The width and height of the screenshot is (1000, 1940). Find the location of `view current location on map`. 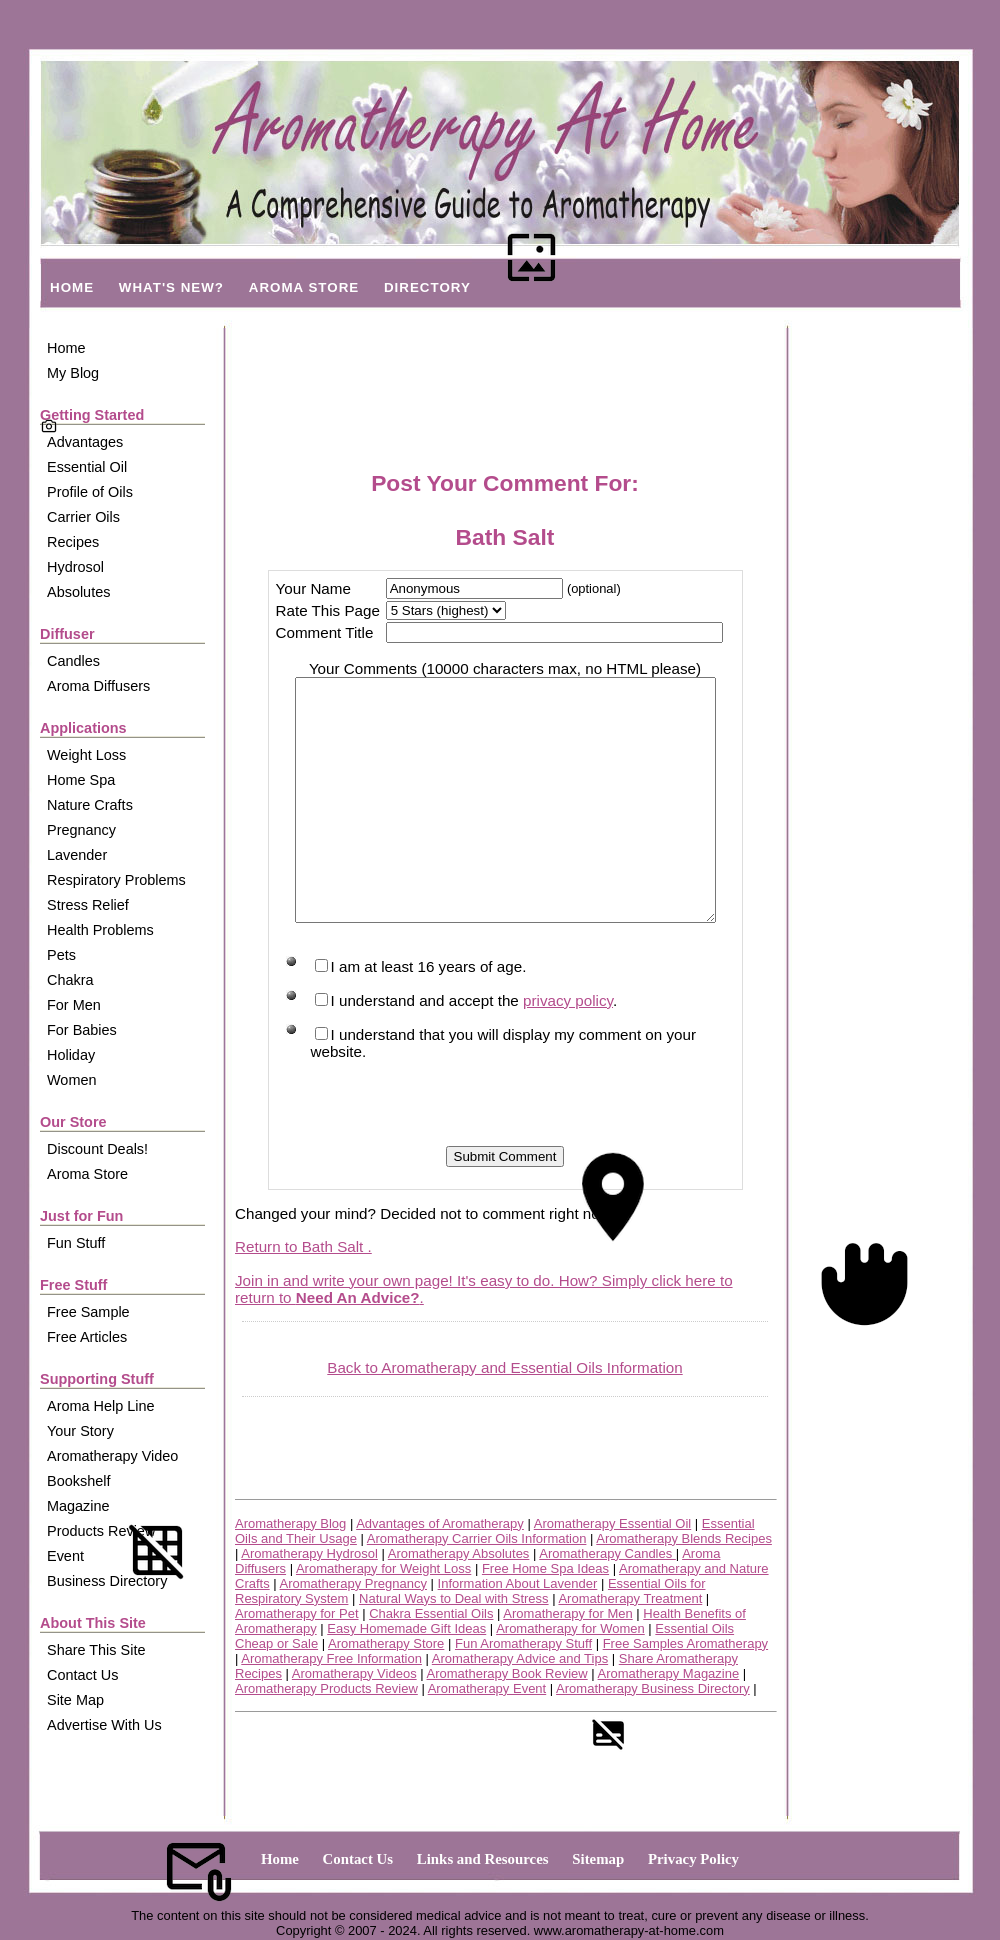

view current location on map is located at coordinates (613, 1197).